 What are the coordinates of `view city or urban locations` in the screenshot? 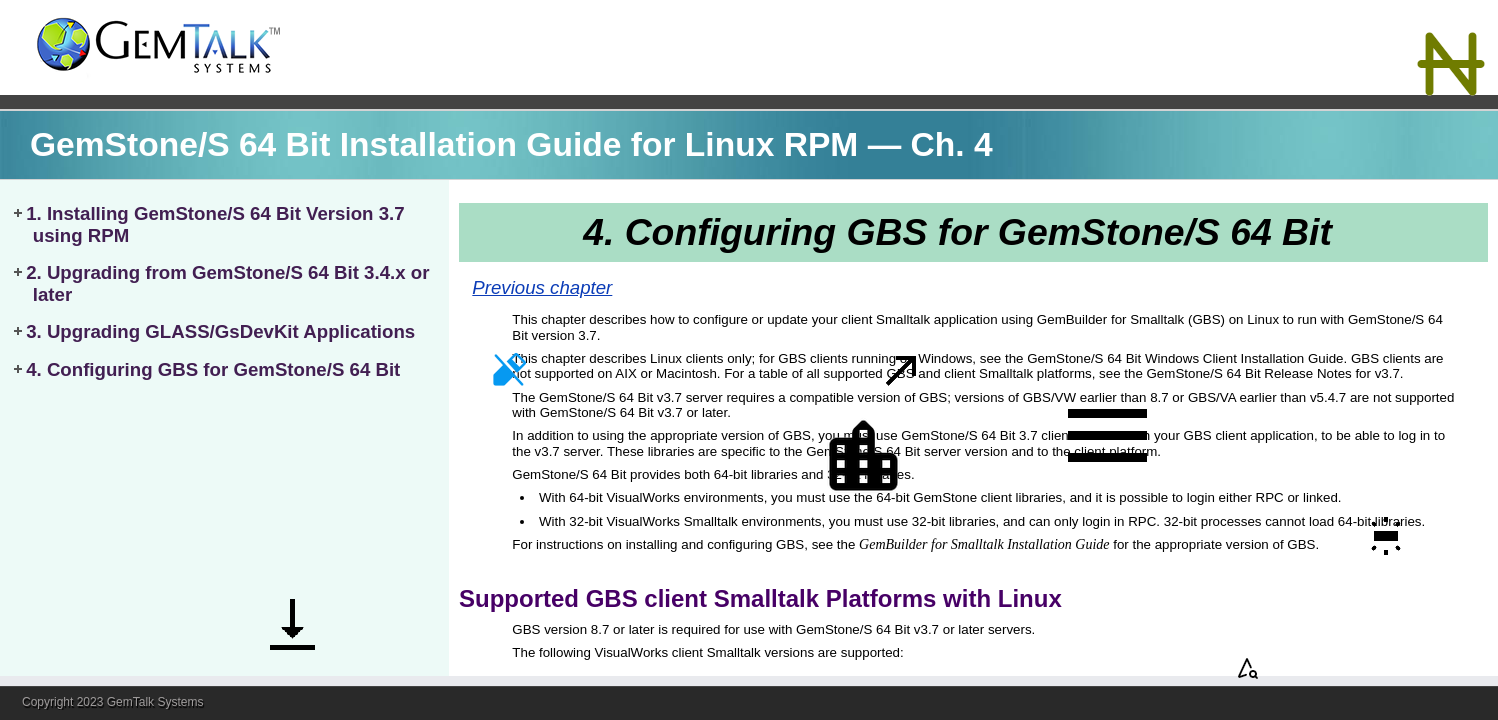 It's located at (863, 456).